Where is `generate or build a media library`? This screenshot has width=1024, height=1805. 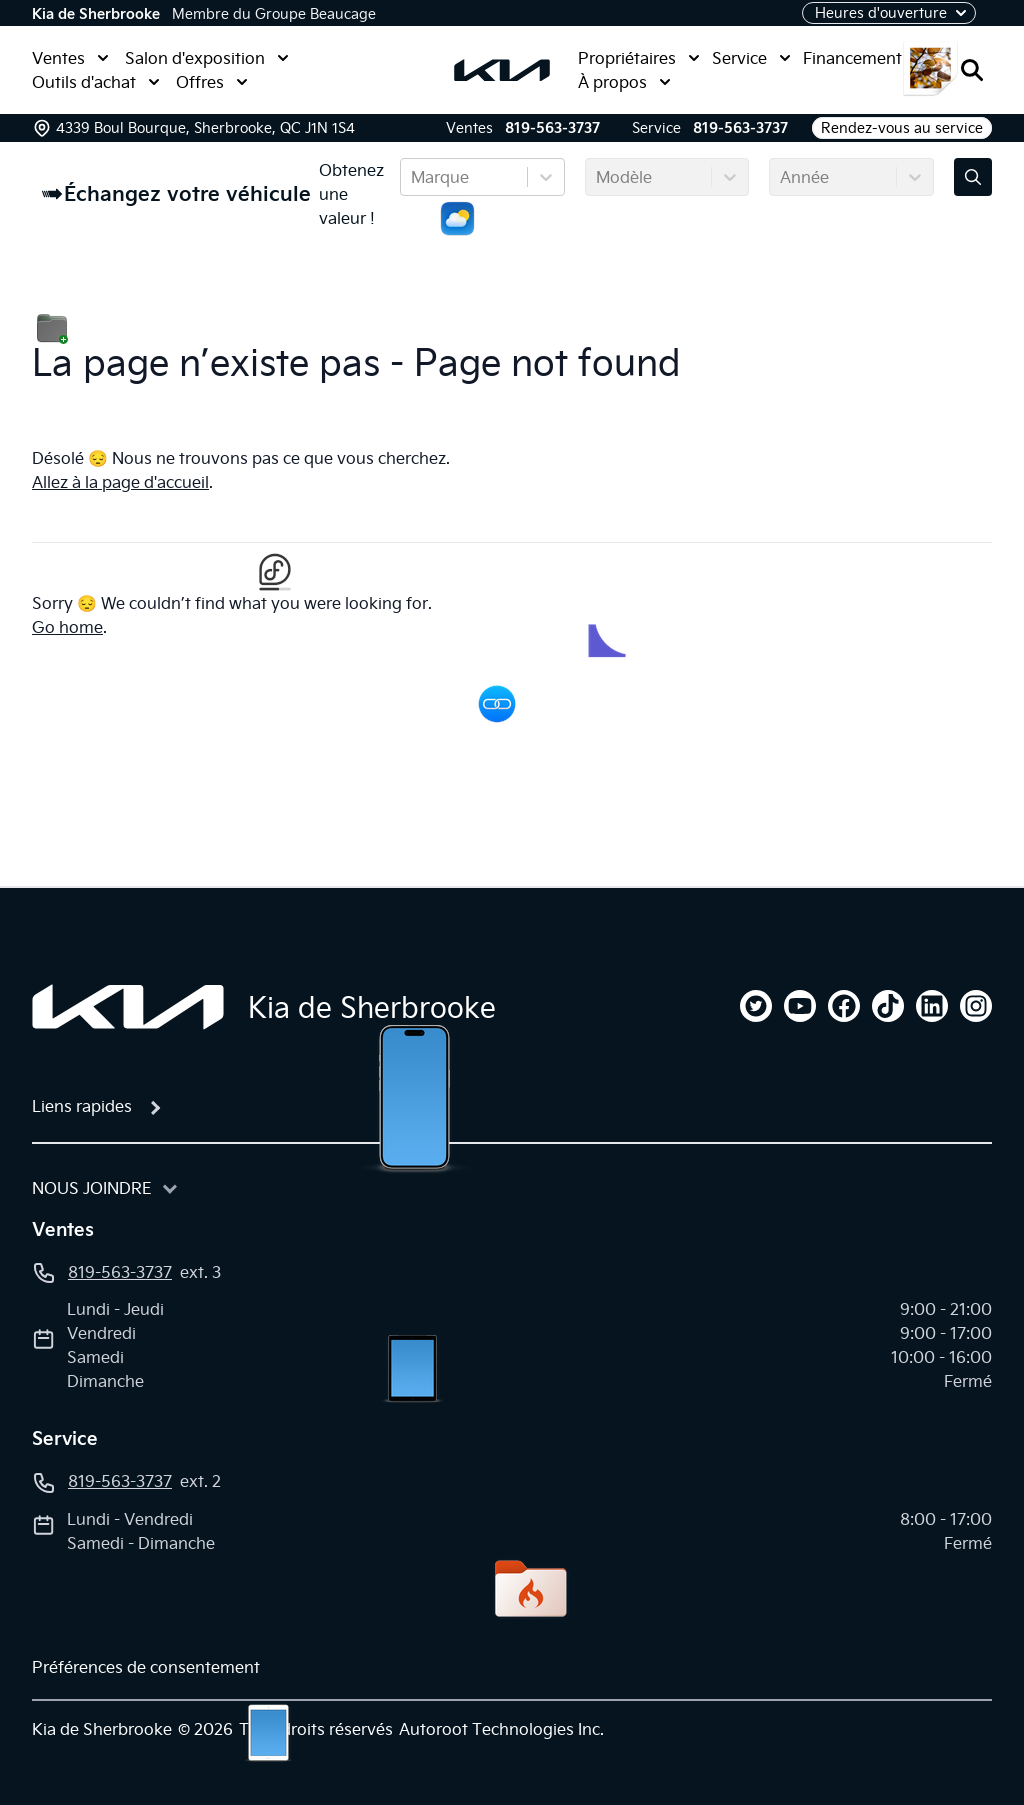
generate or build a media library is located at coordinates (632, 617).